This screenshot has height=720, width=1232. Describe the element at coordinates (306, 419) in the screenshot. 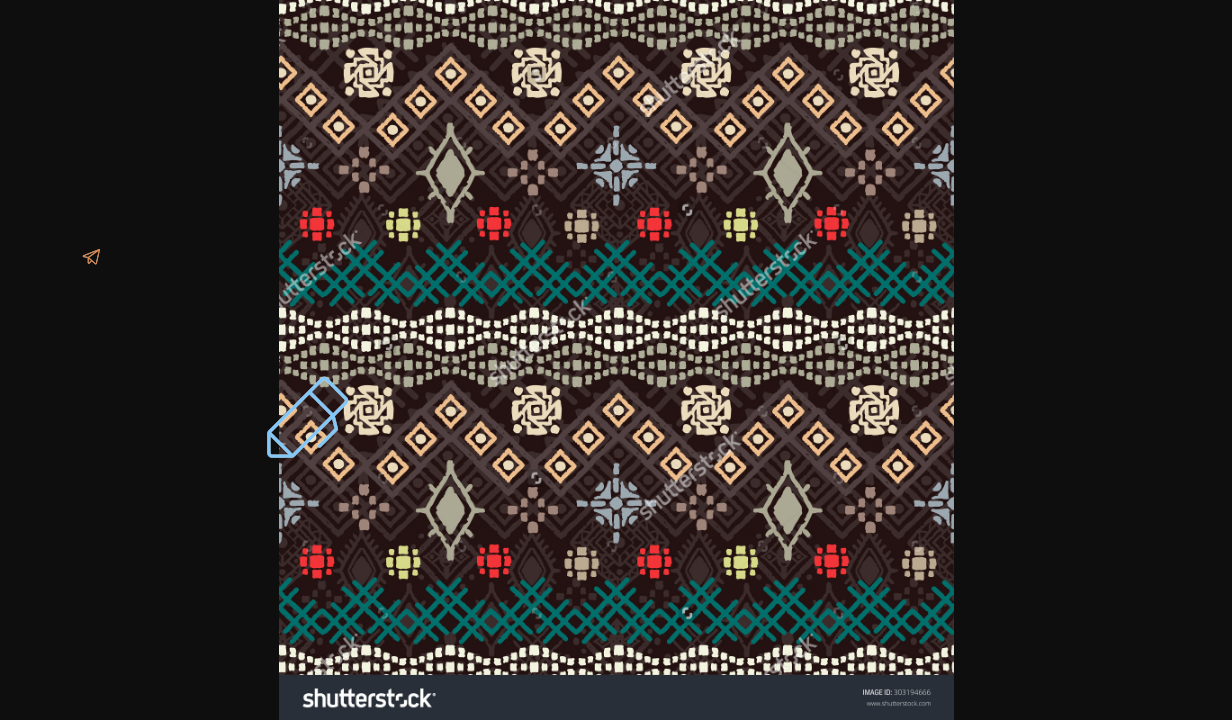

I see `edit or modify content` at that location.